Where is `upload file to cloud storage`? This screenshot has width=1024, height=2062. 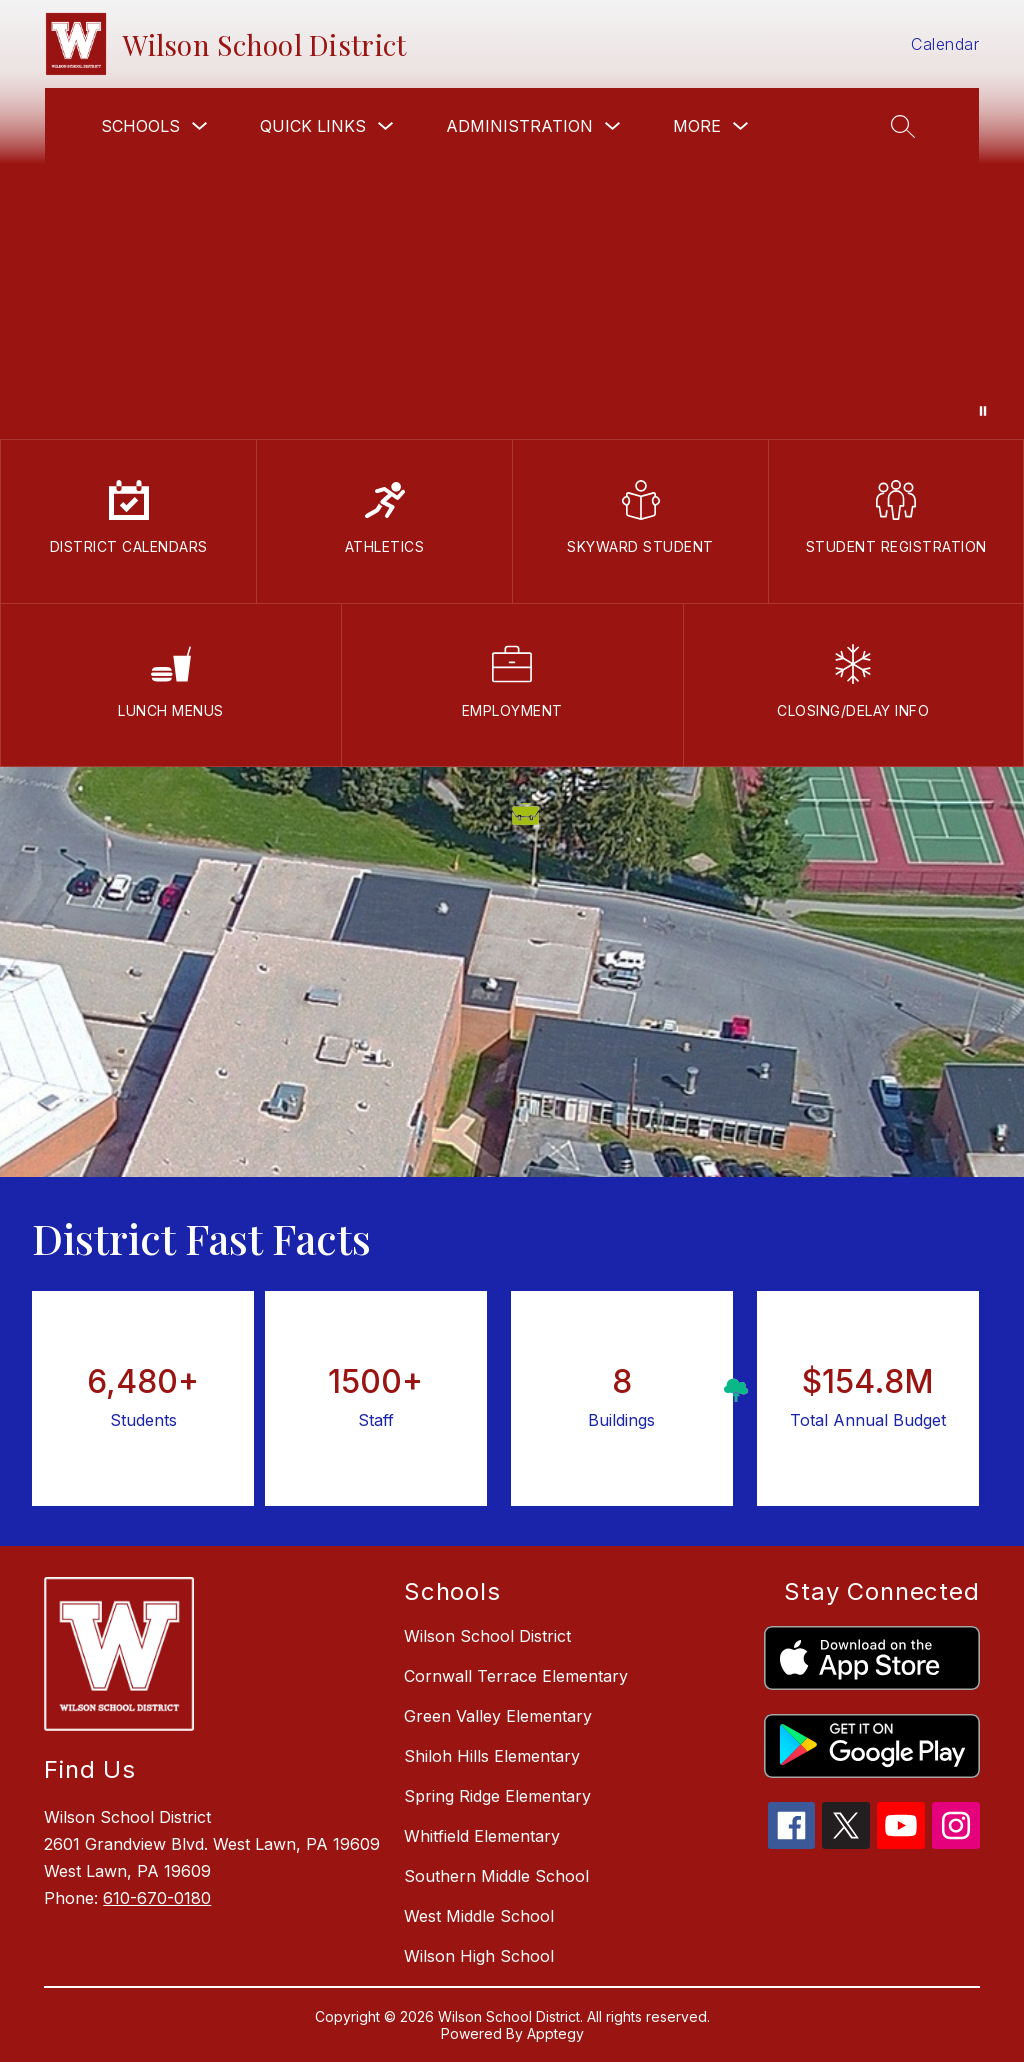 upload file to cloud storage is located at coordinates (736, 1390).